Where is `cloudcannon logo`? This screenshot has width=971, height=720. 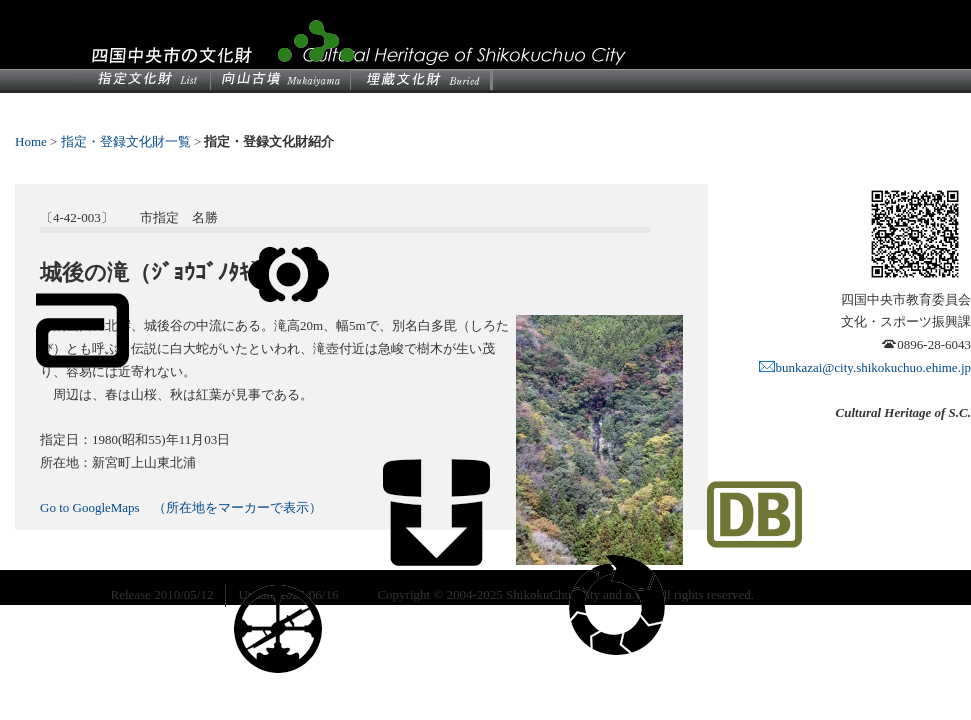 cloudcannon logo is located at coordinates (288, 274).